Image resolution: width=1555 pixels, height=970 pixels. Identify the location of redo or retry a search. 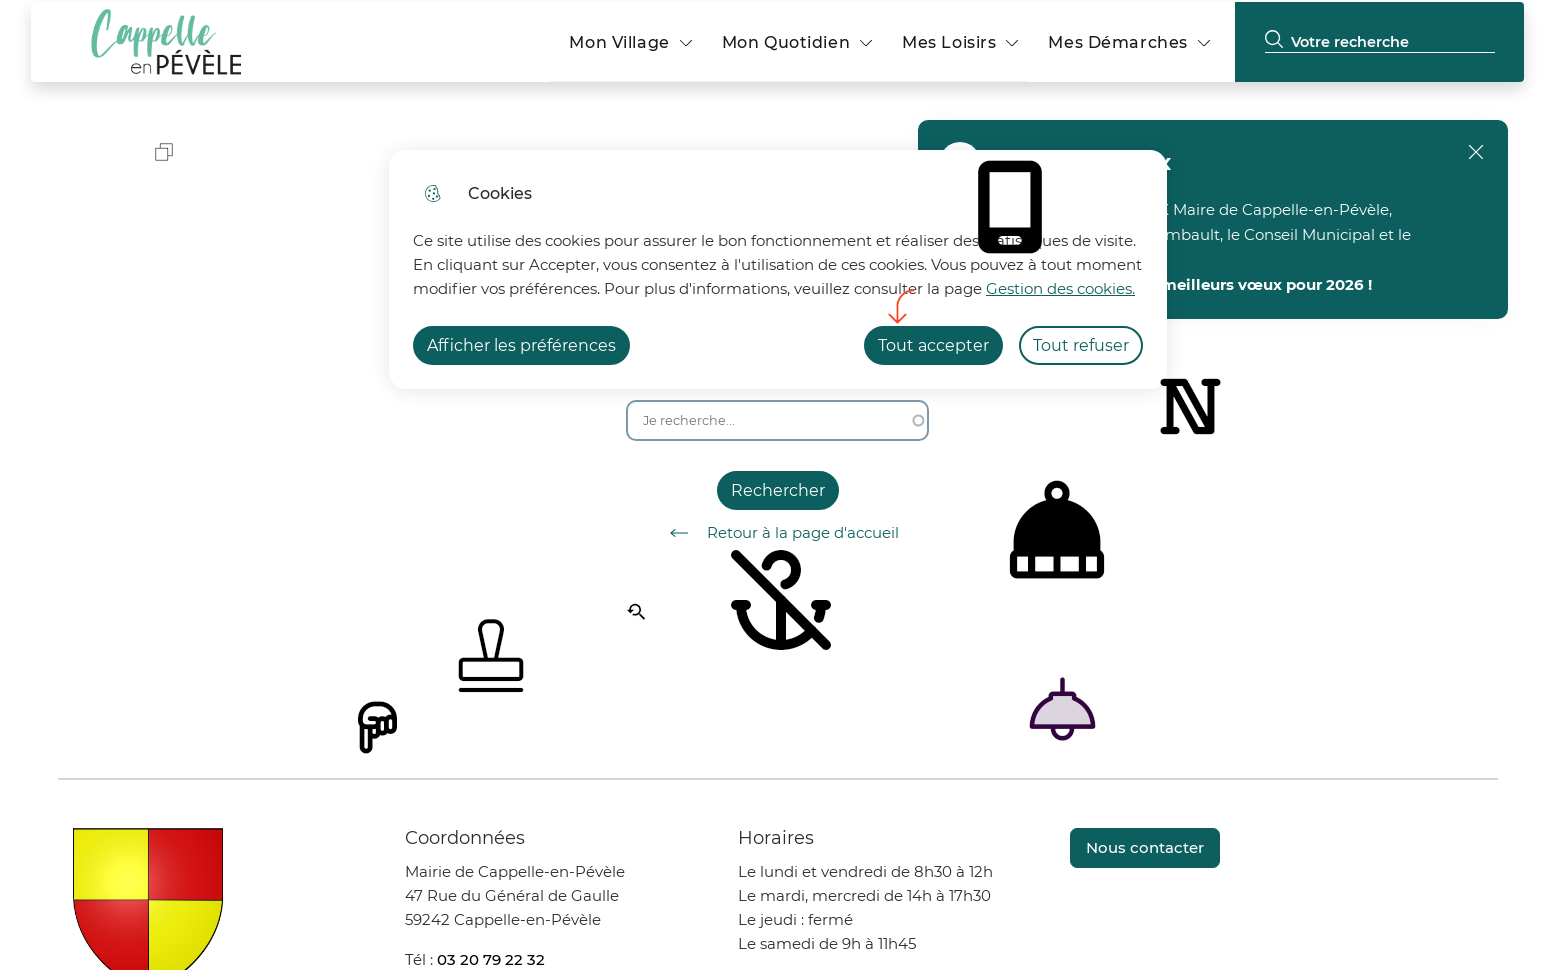
(636, 612).